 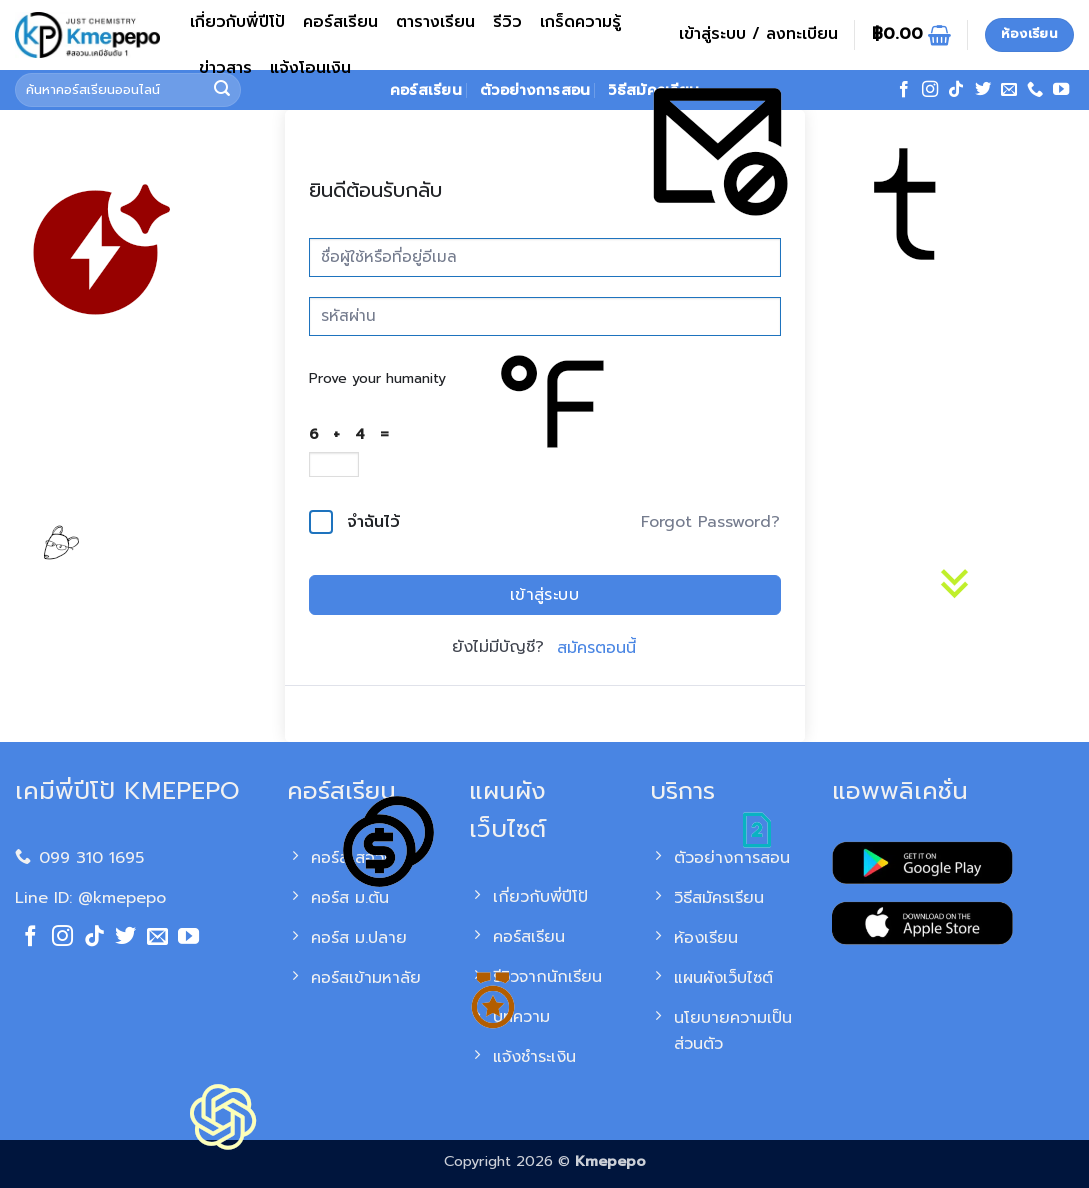 What do you see at coordinates (223, 1117) in the screenshot?
I see `OpenAI logo` at bounding box center [223, 1117].